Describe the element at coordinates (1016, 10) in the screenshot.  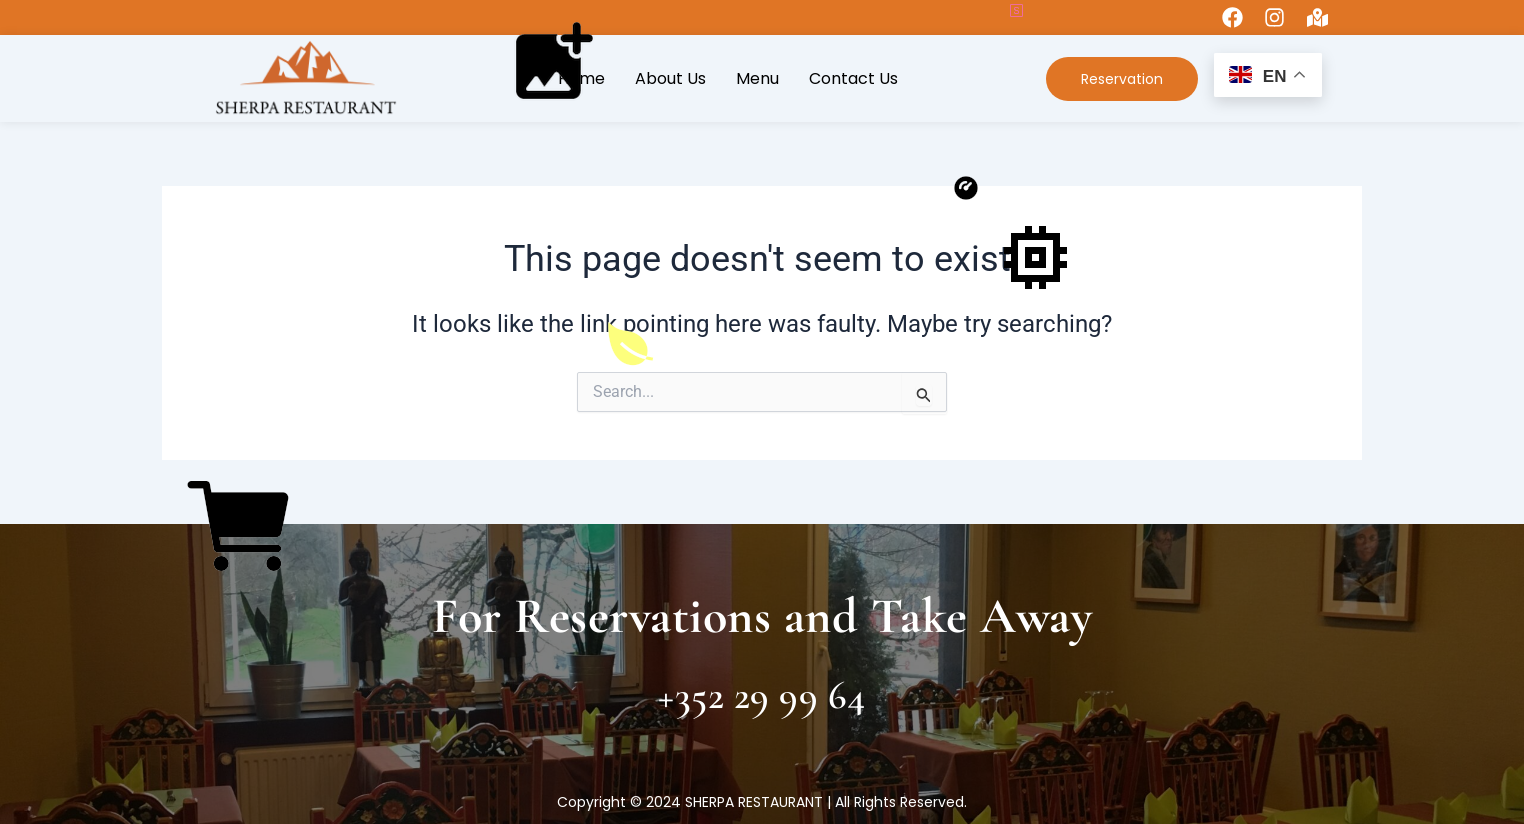
I see `link to Stripe payment services` at that location.